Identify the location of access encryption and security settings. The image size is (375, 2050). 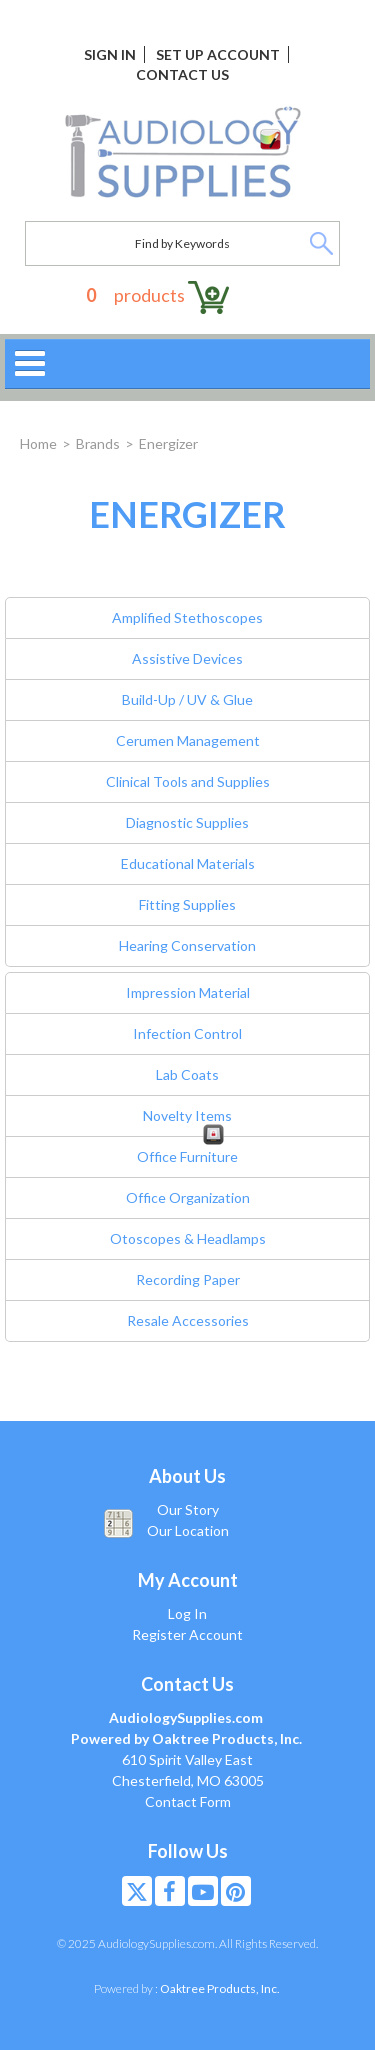
(213, 1134).